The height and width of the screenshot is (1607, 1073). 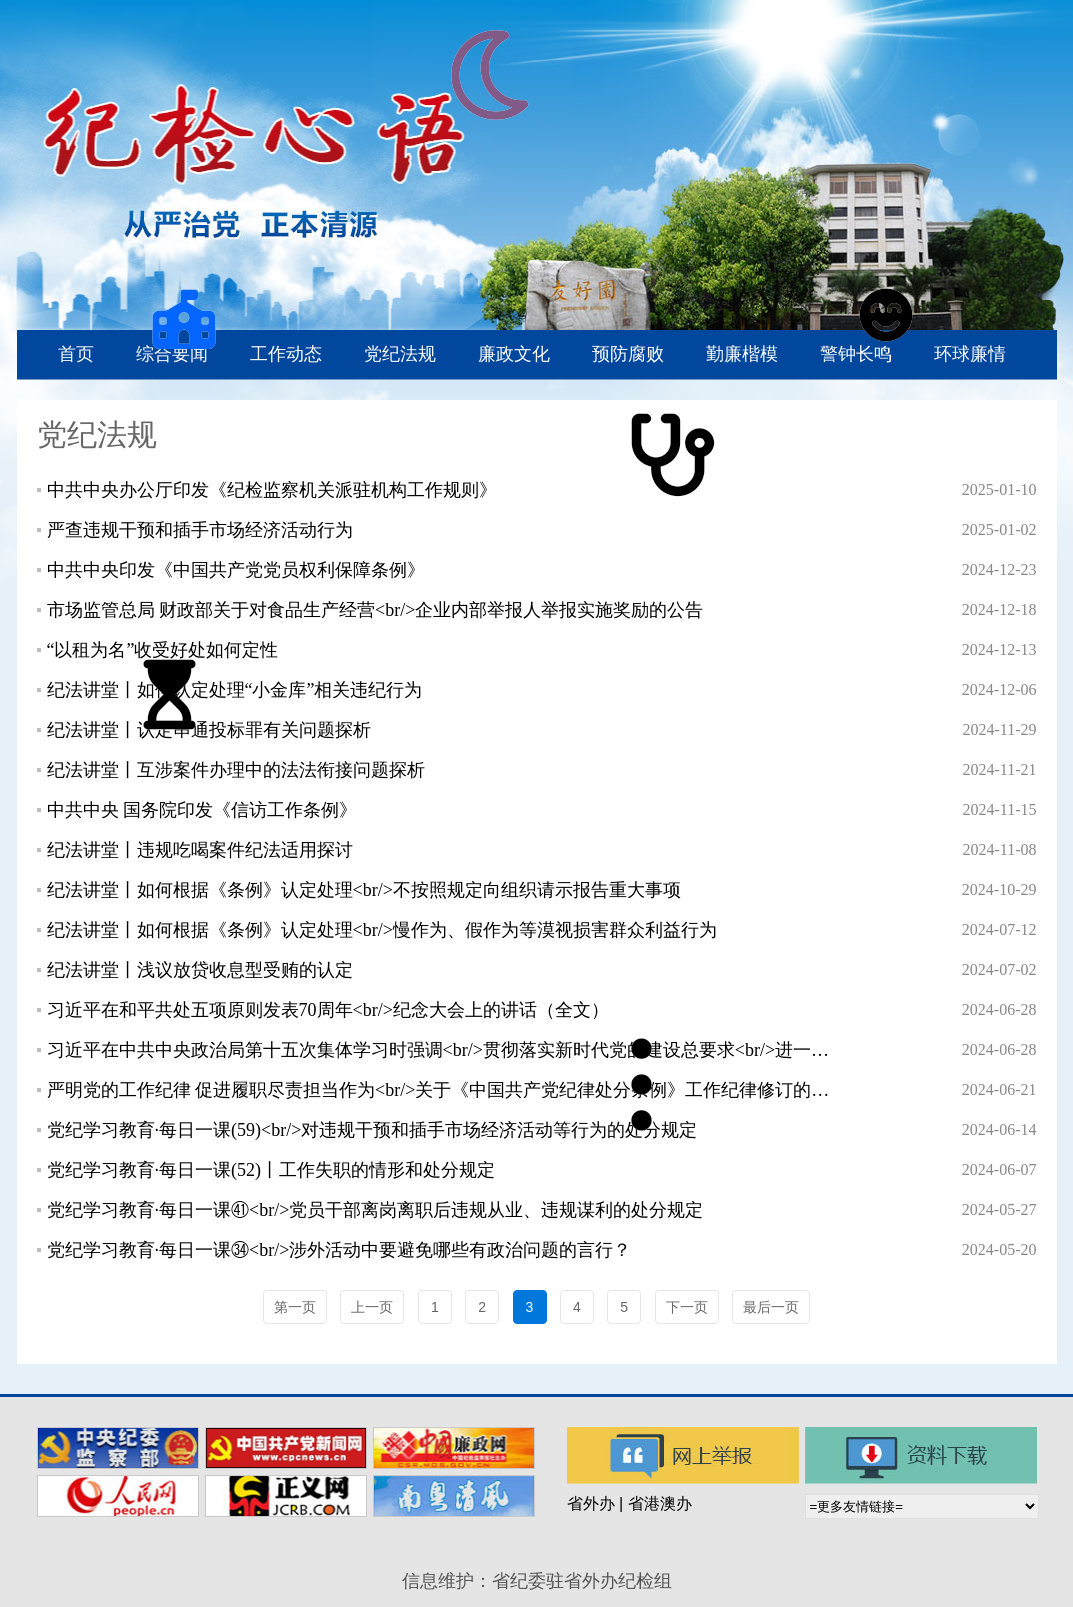 What do you see at coordinates (184, 321) in the screenshot?
I see `navigate to school or educational institution` at bounding box center [184, 321].